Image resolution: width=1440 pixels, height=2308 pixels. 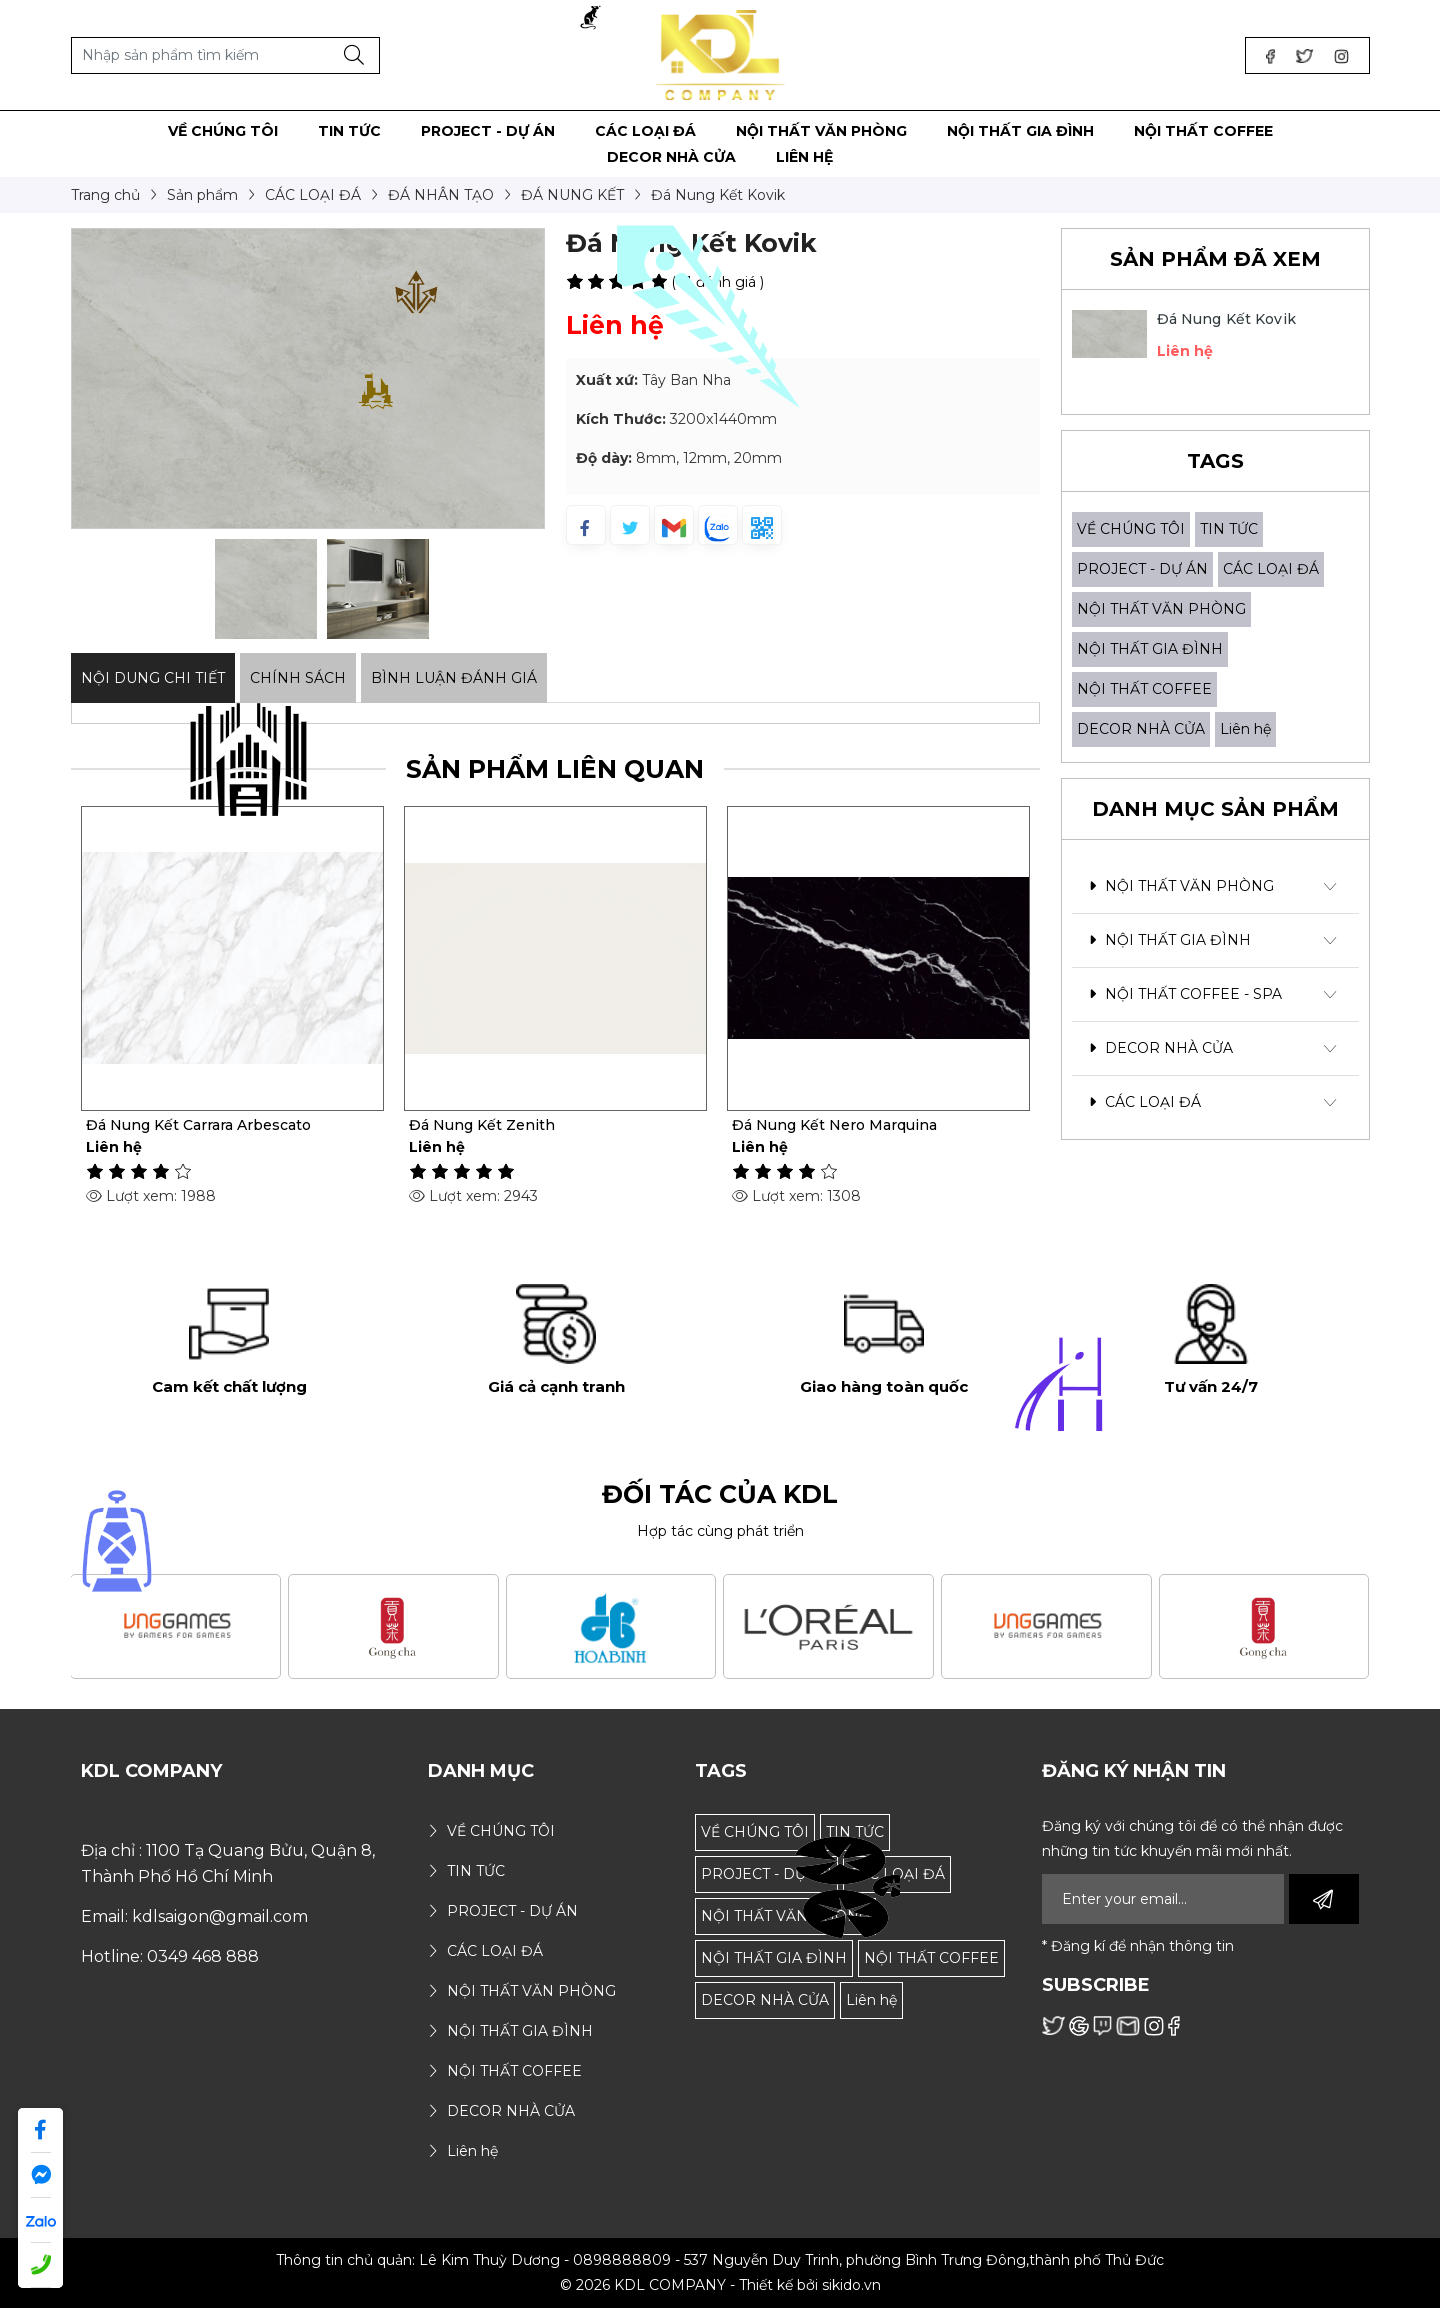 What do you see at coordinates (590, 17) in the screenshot?
I see `indicates pest or vermin in a game context` at bounding box center [590, 17].